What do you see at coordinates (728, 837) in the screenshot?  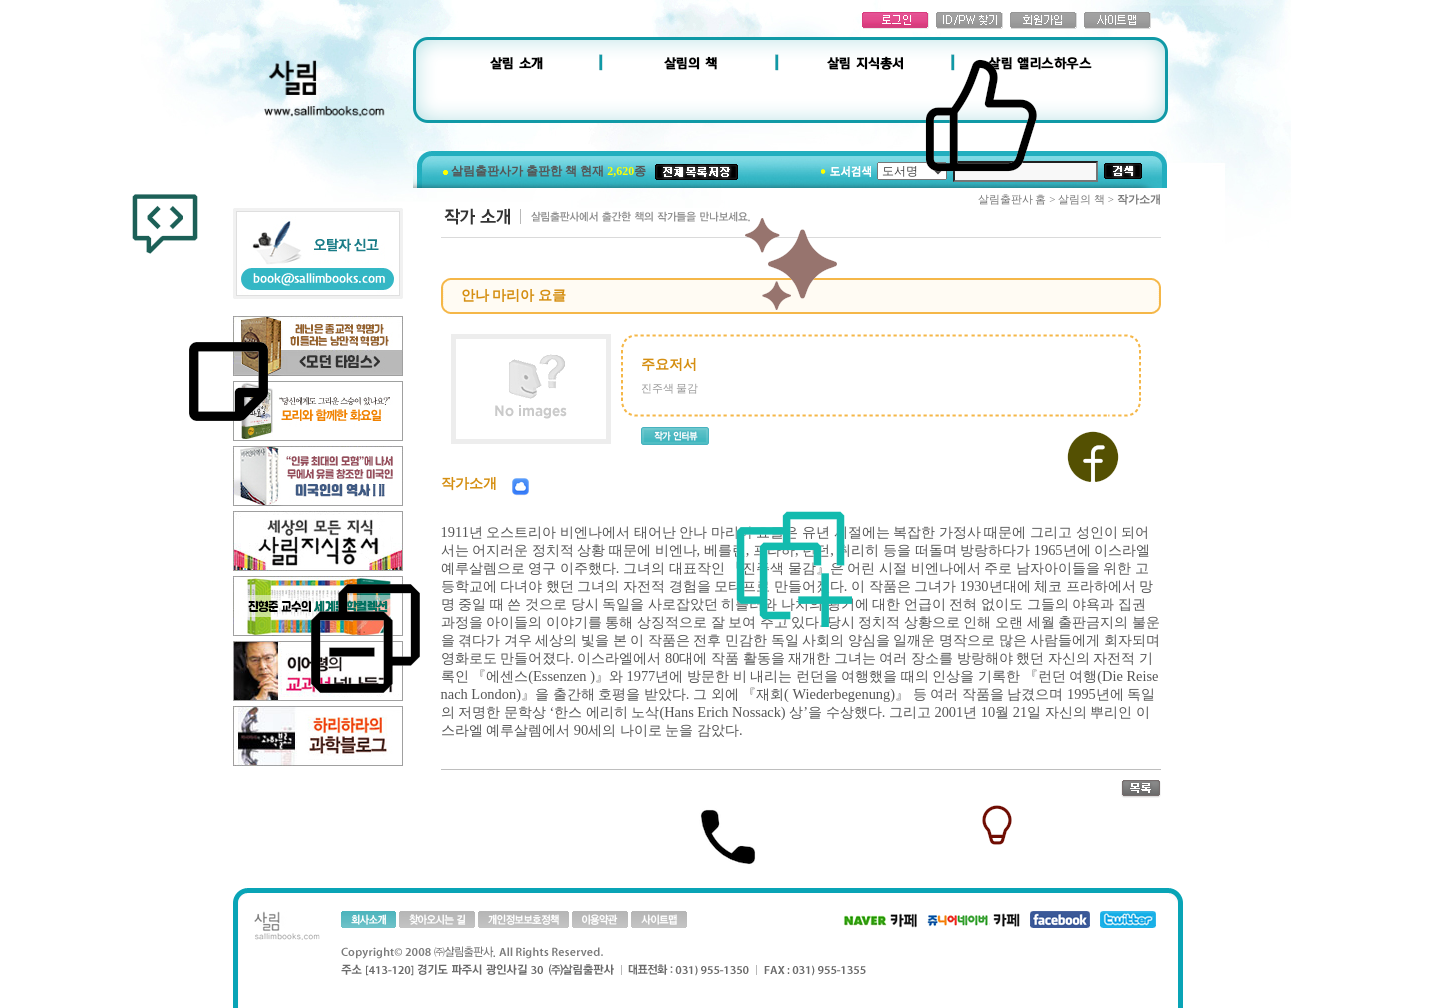 I see `make a phone call` at bounding box center [728, 837].